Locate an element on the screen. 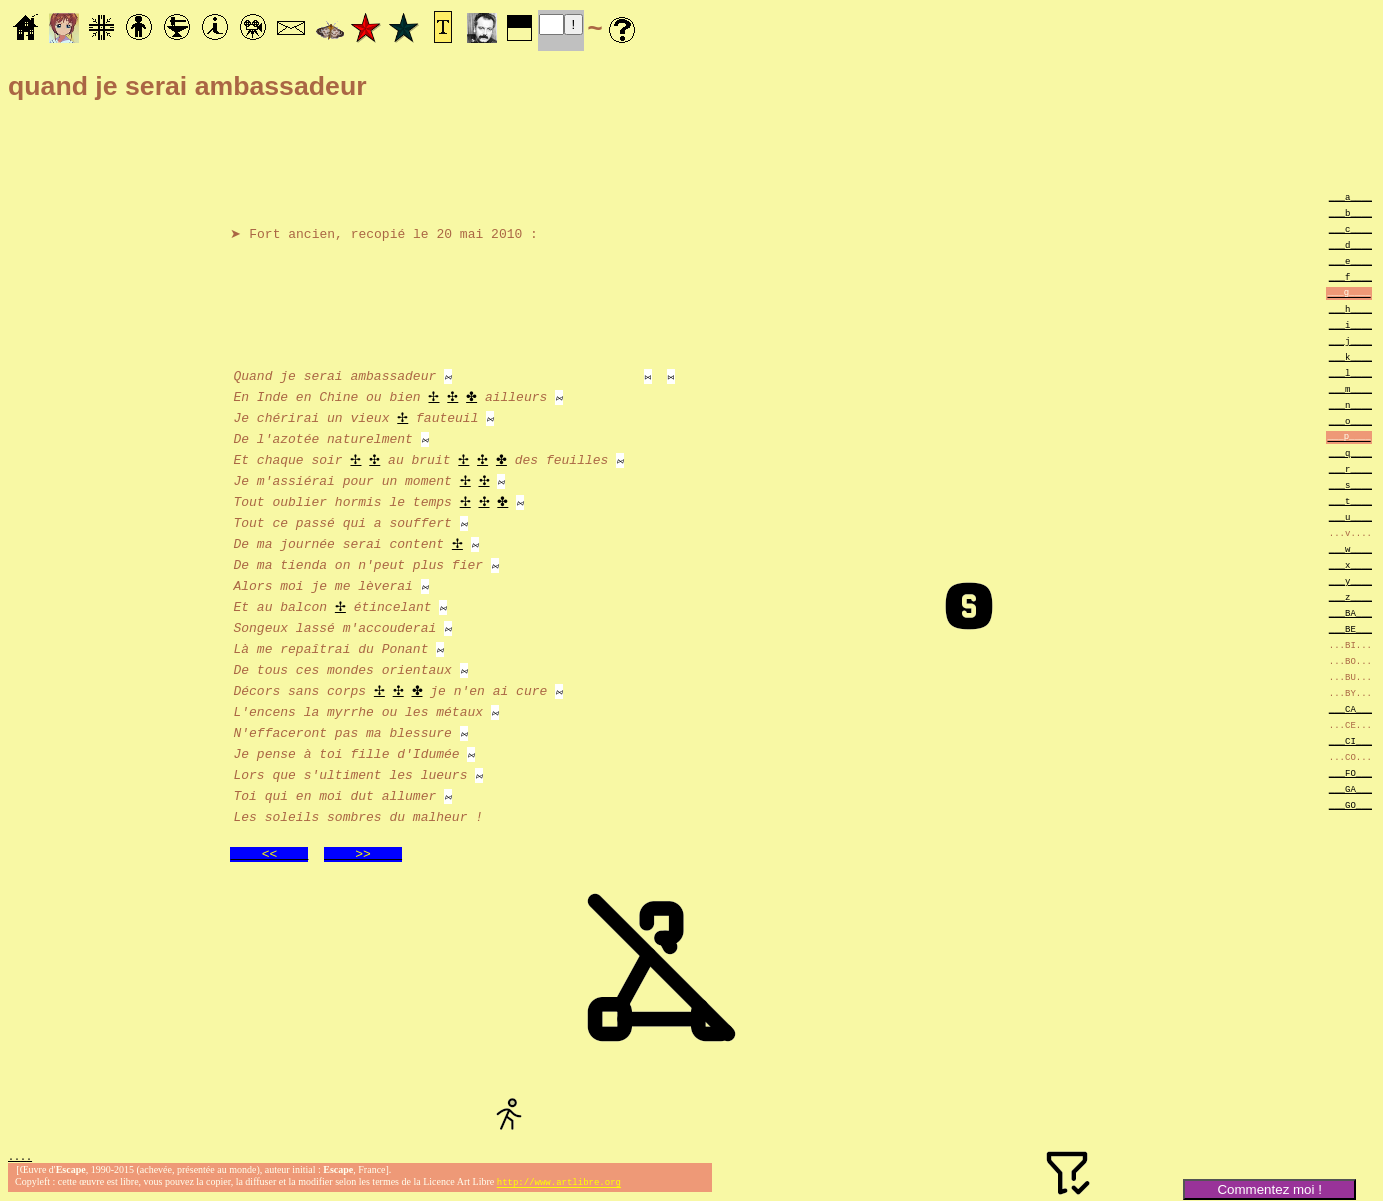  indicates a word or item starting with "S" is located at coordinates (969, 606).